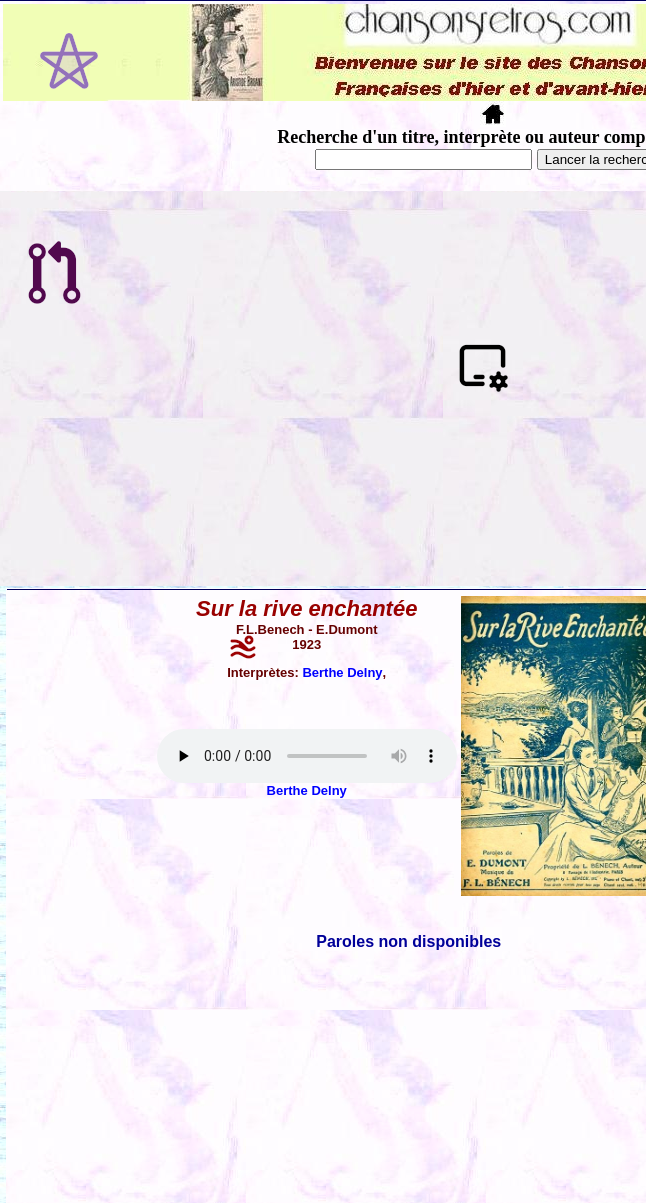 The width and height of the screenshot is (646, 1203). What do you see at coordinates (243, 647) in the screenshot?
I see `access swimming pool or aquatic facilities` at bounding box center [243, 647].